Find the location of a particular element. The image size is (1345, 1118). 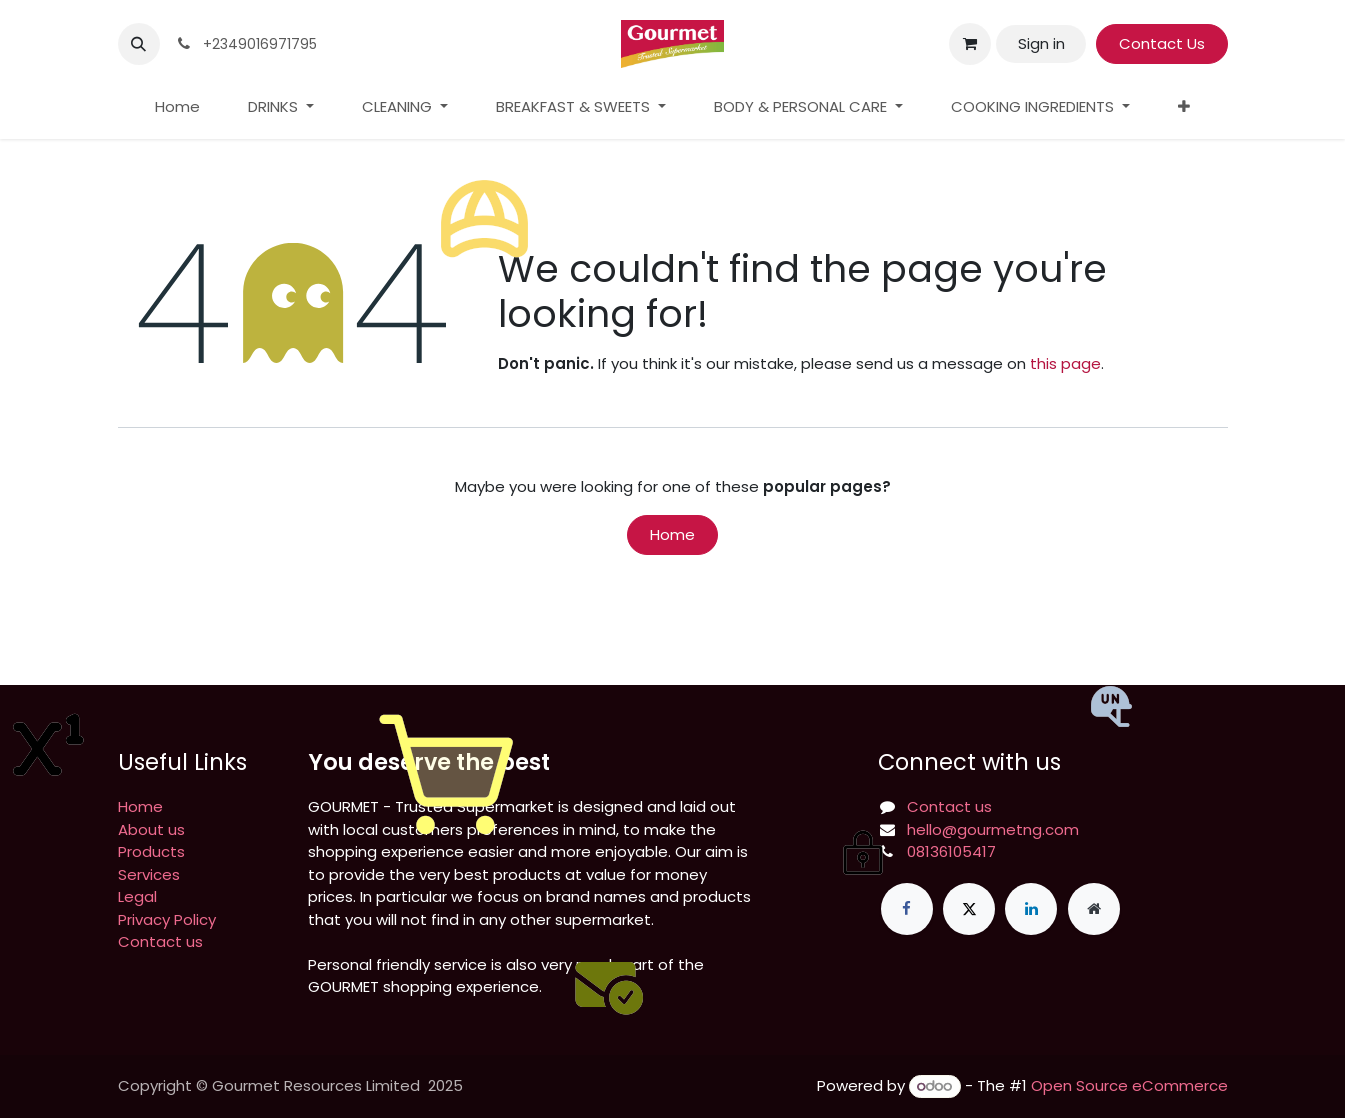

apply superscript formatting to selected text is located at coordinates (44, 749).